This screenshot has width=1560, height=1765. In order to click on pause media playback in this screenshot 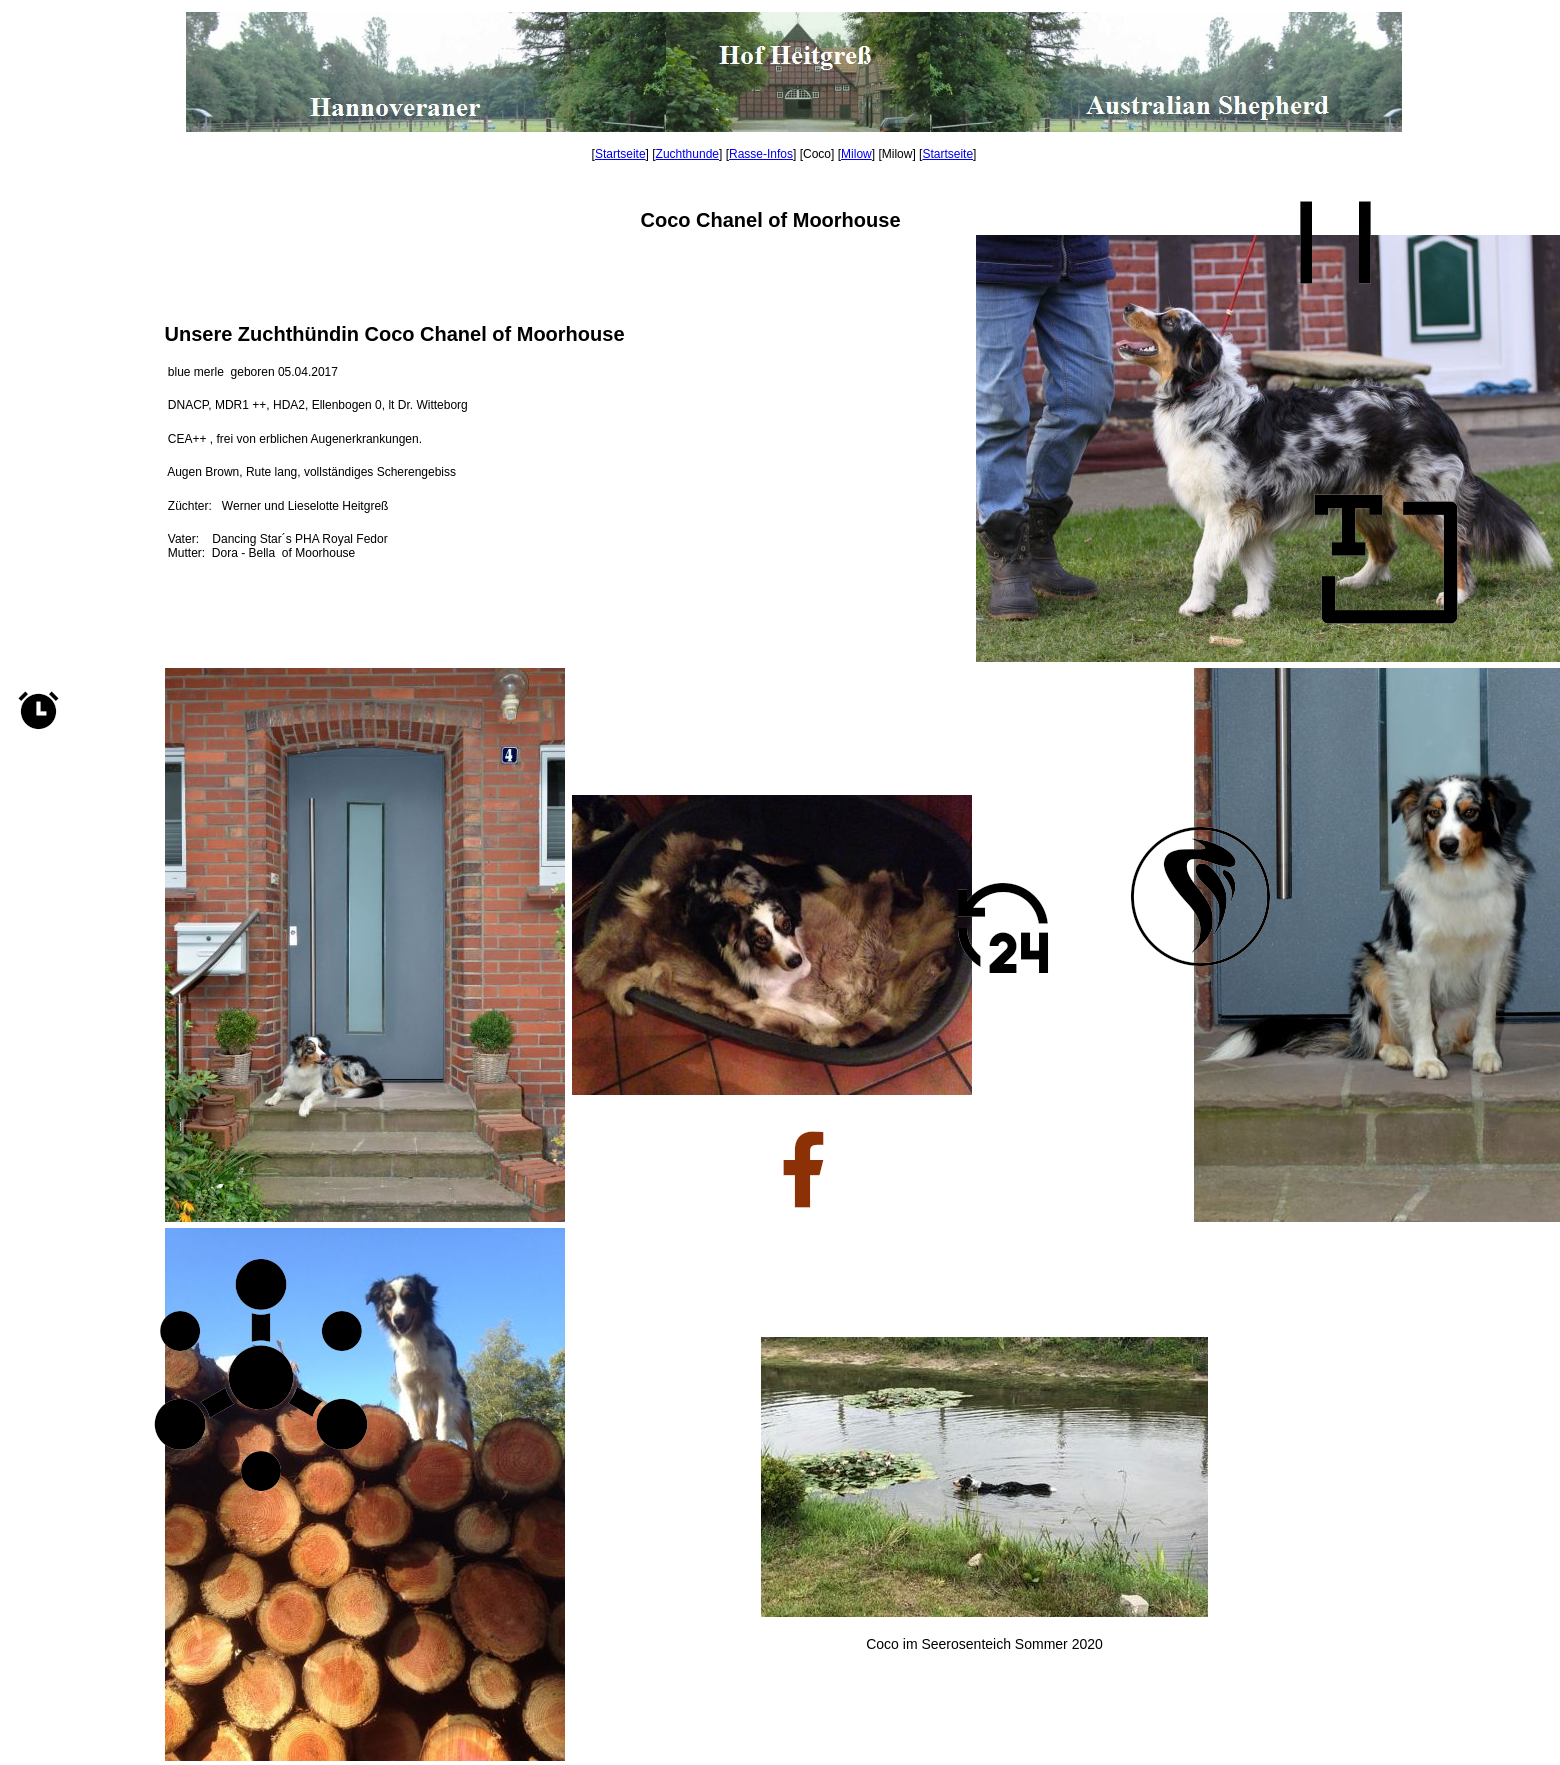, I will do `click(1335, 242)`.